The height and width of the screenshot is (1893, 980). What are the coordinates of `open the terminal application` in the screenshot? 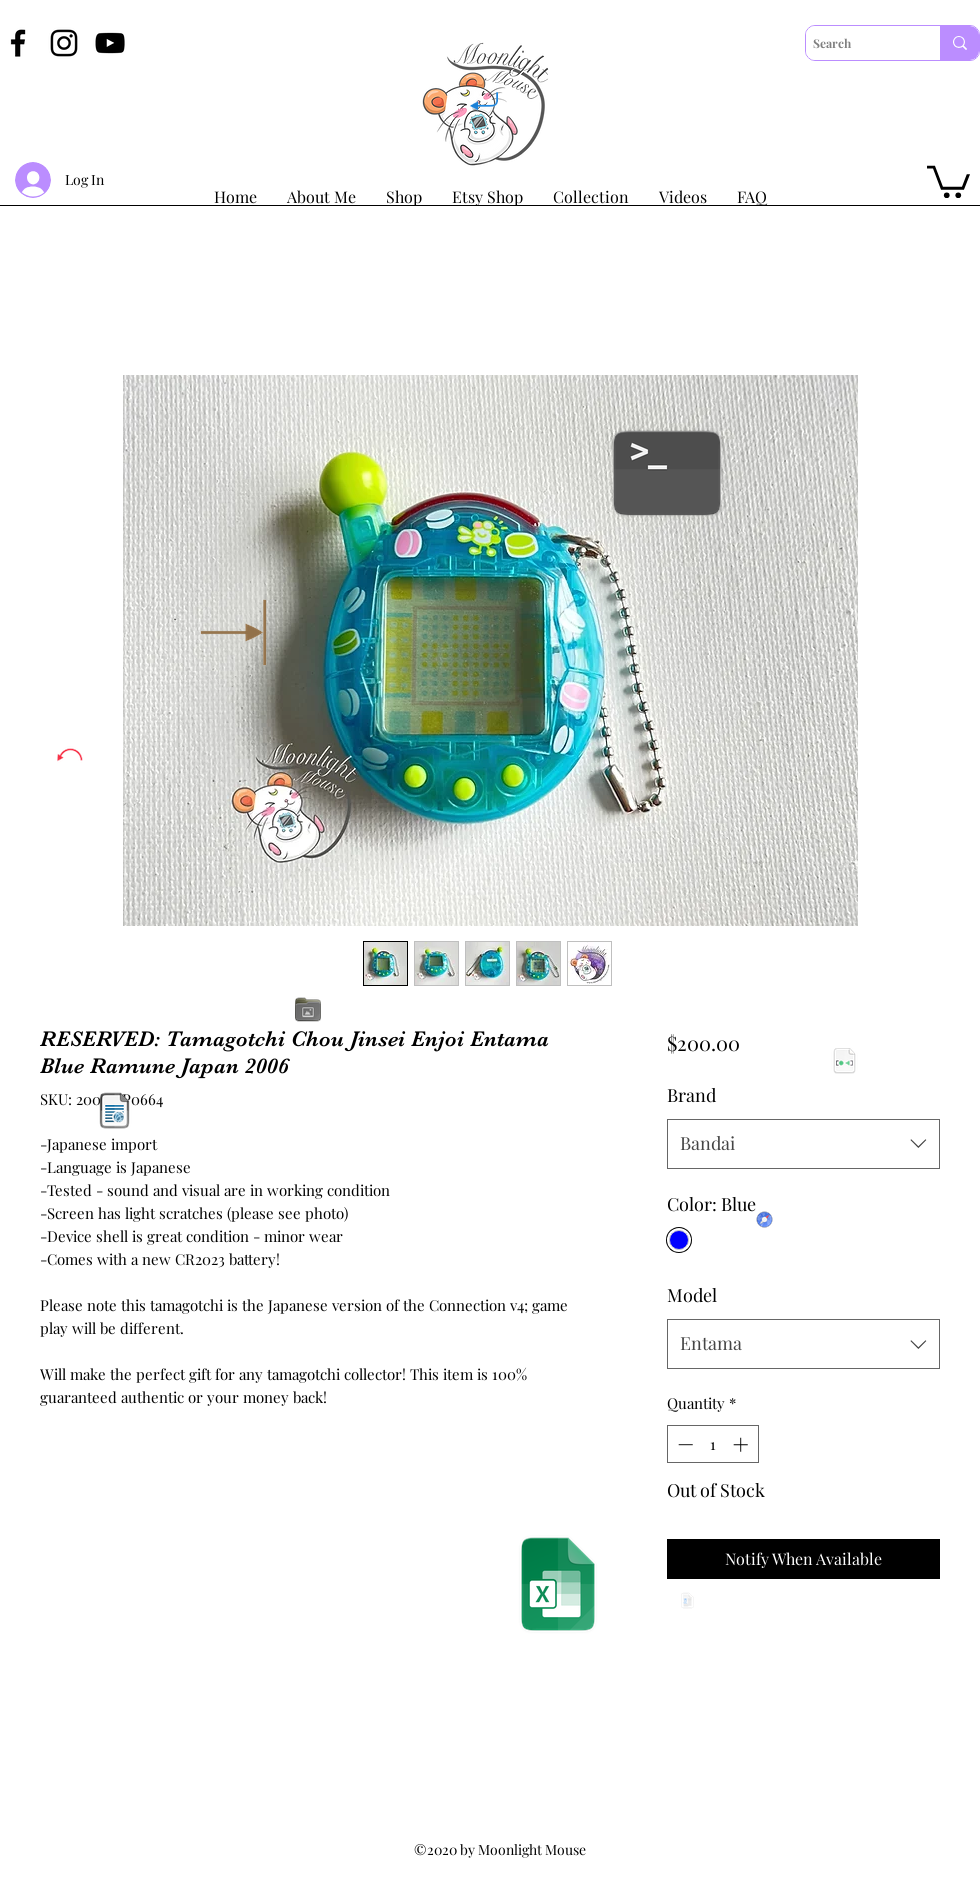 It's located at (667, 473).